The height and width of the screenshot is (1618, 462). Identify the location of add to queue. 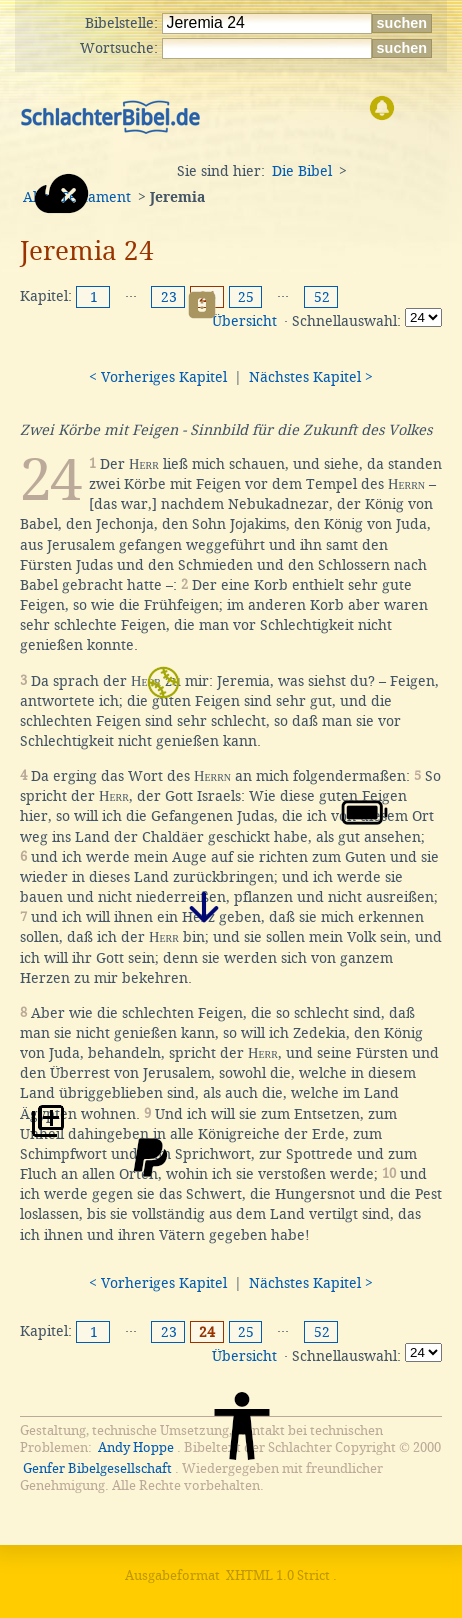
(48, 1121).